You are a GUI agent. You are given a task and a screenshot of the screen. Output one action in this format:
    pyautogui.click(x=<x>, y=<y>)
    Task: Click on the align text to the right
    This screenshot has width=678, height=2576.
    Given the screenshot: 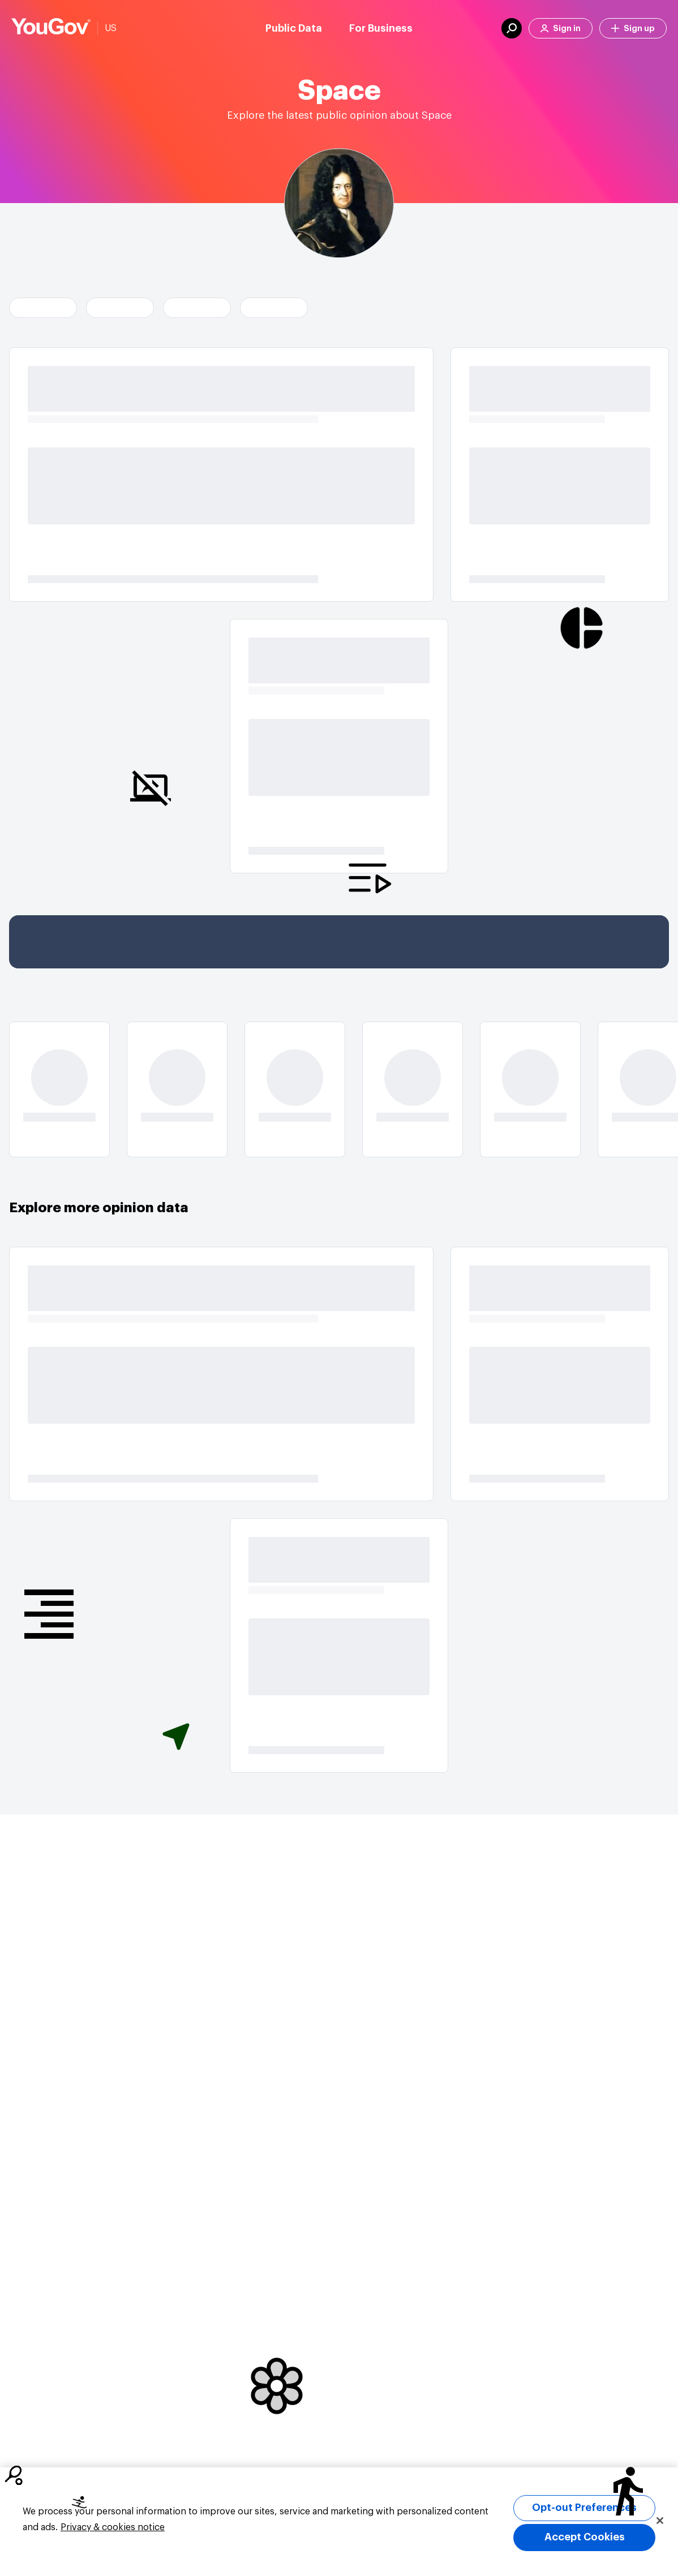 What is the action you would take?
    pyautogui.click(x=49, y=1614)
    